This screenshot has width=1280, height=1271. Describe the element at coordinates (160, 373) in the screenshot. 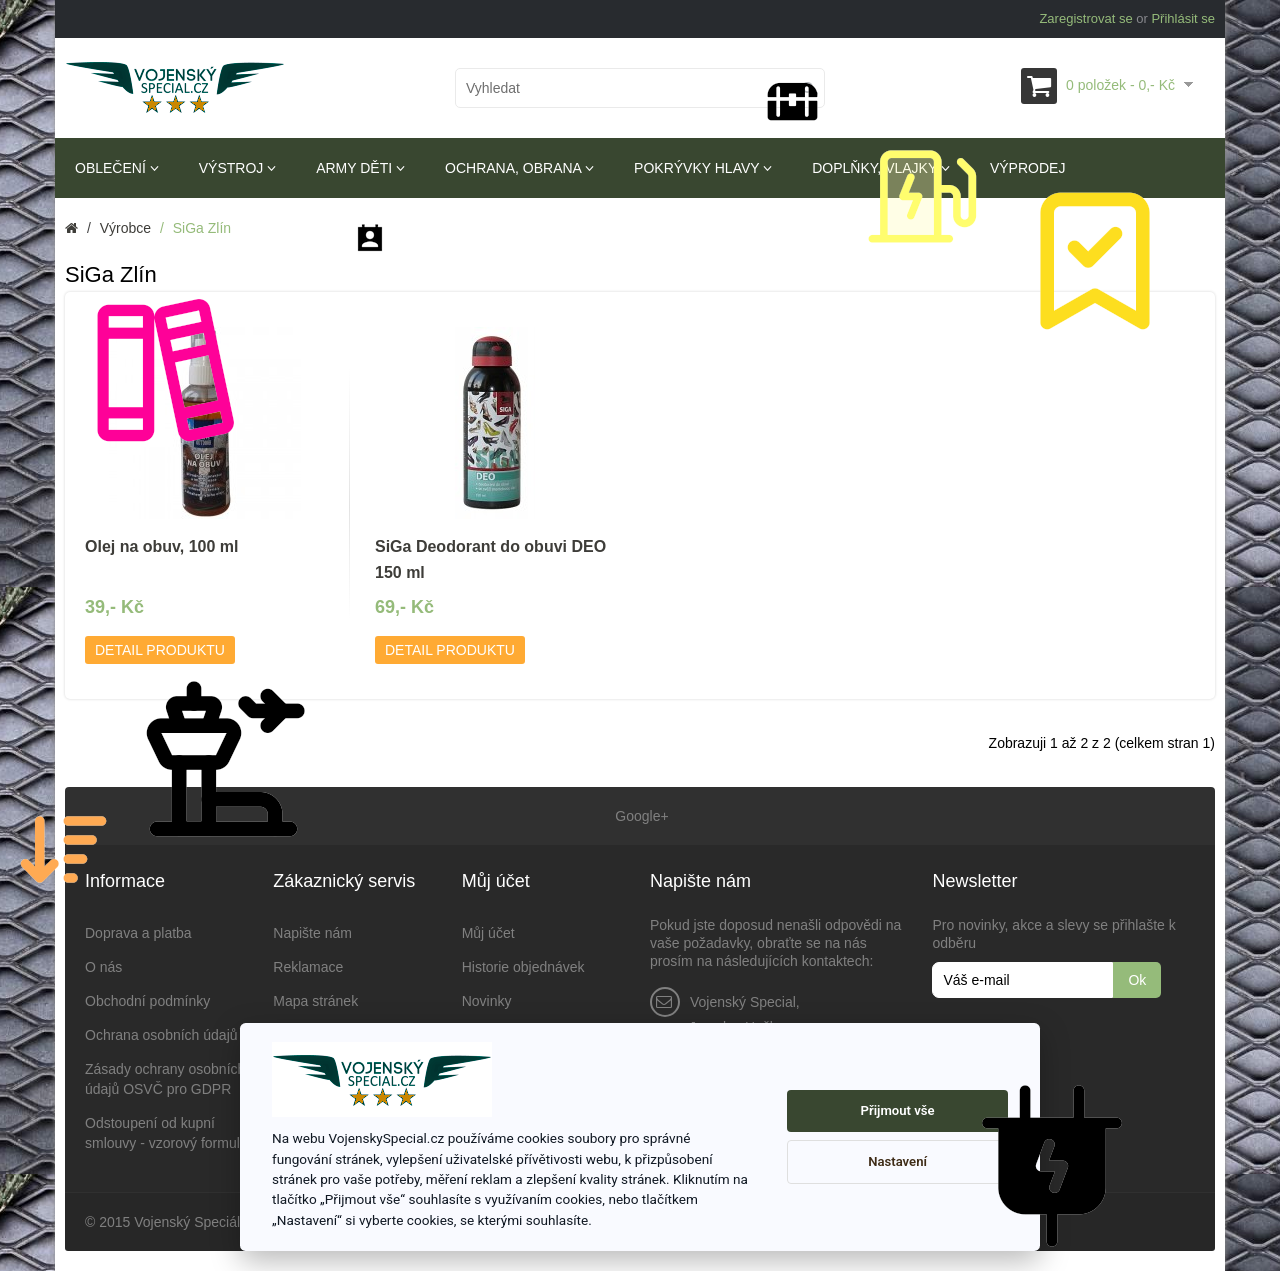

I see `access your library or book collection` at that location.